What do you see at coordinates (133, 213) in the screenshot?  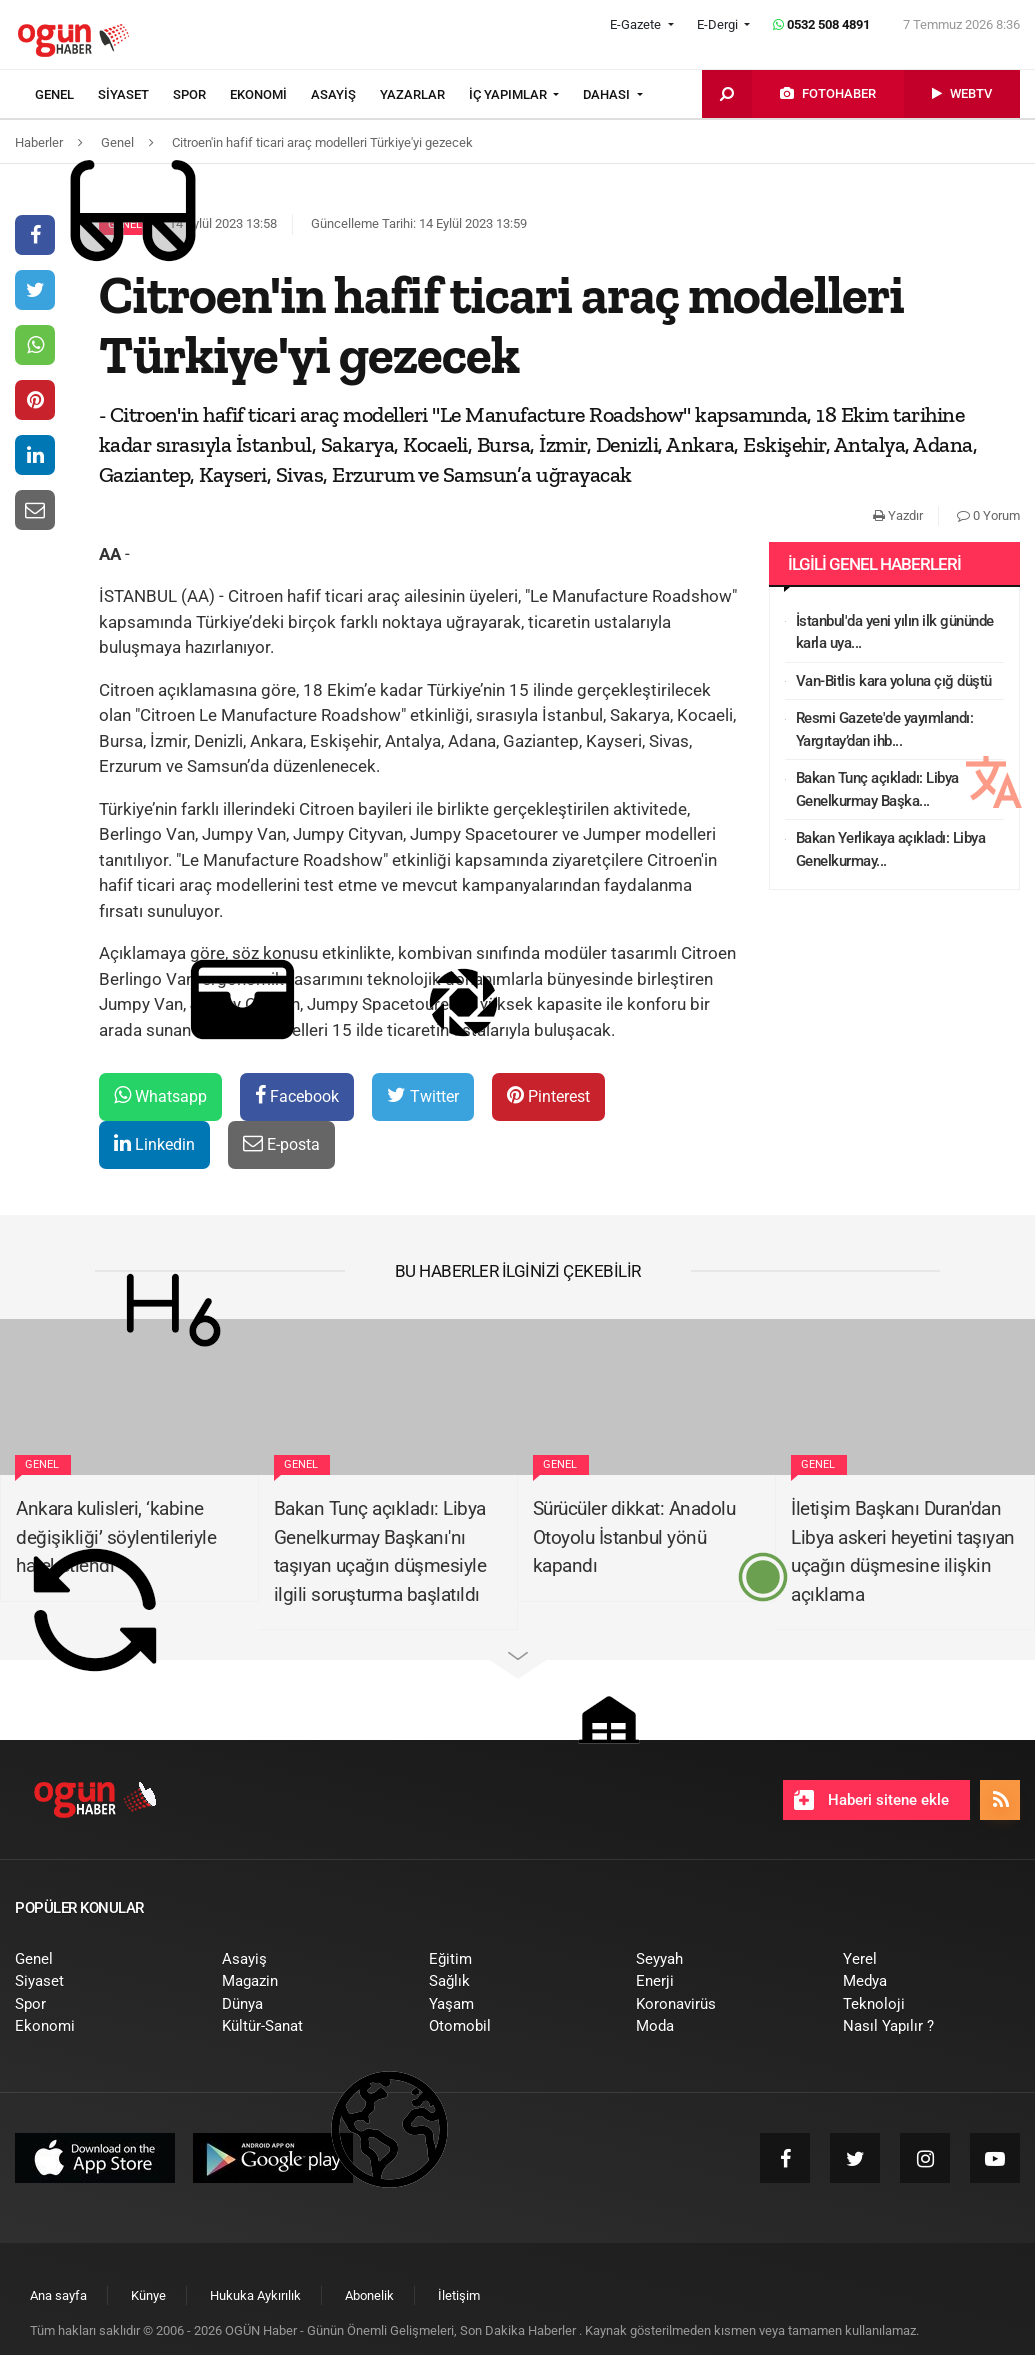 I see `toggle summer or vacation mode` at bounding box center [133, 213].